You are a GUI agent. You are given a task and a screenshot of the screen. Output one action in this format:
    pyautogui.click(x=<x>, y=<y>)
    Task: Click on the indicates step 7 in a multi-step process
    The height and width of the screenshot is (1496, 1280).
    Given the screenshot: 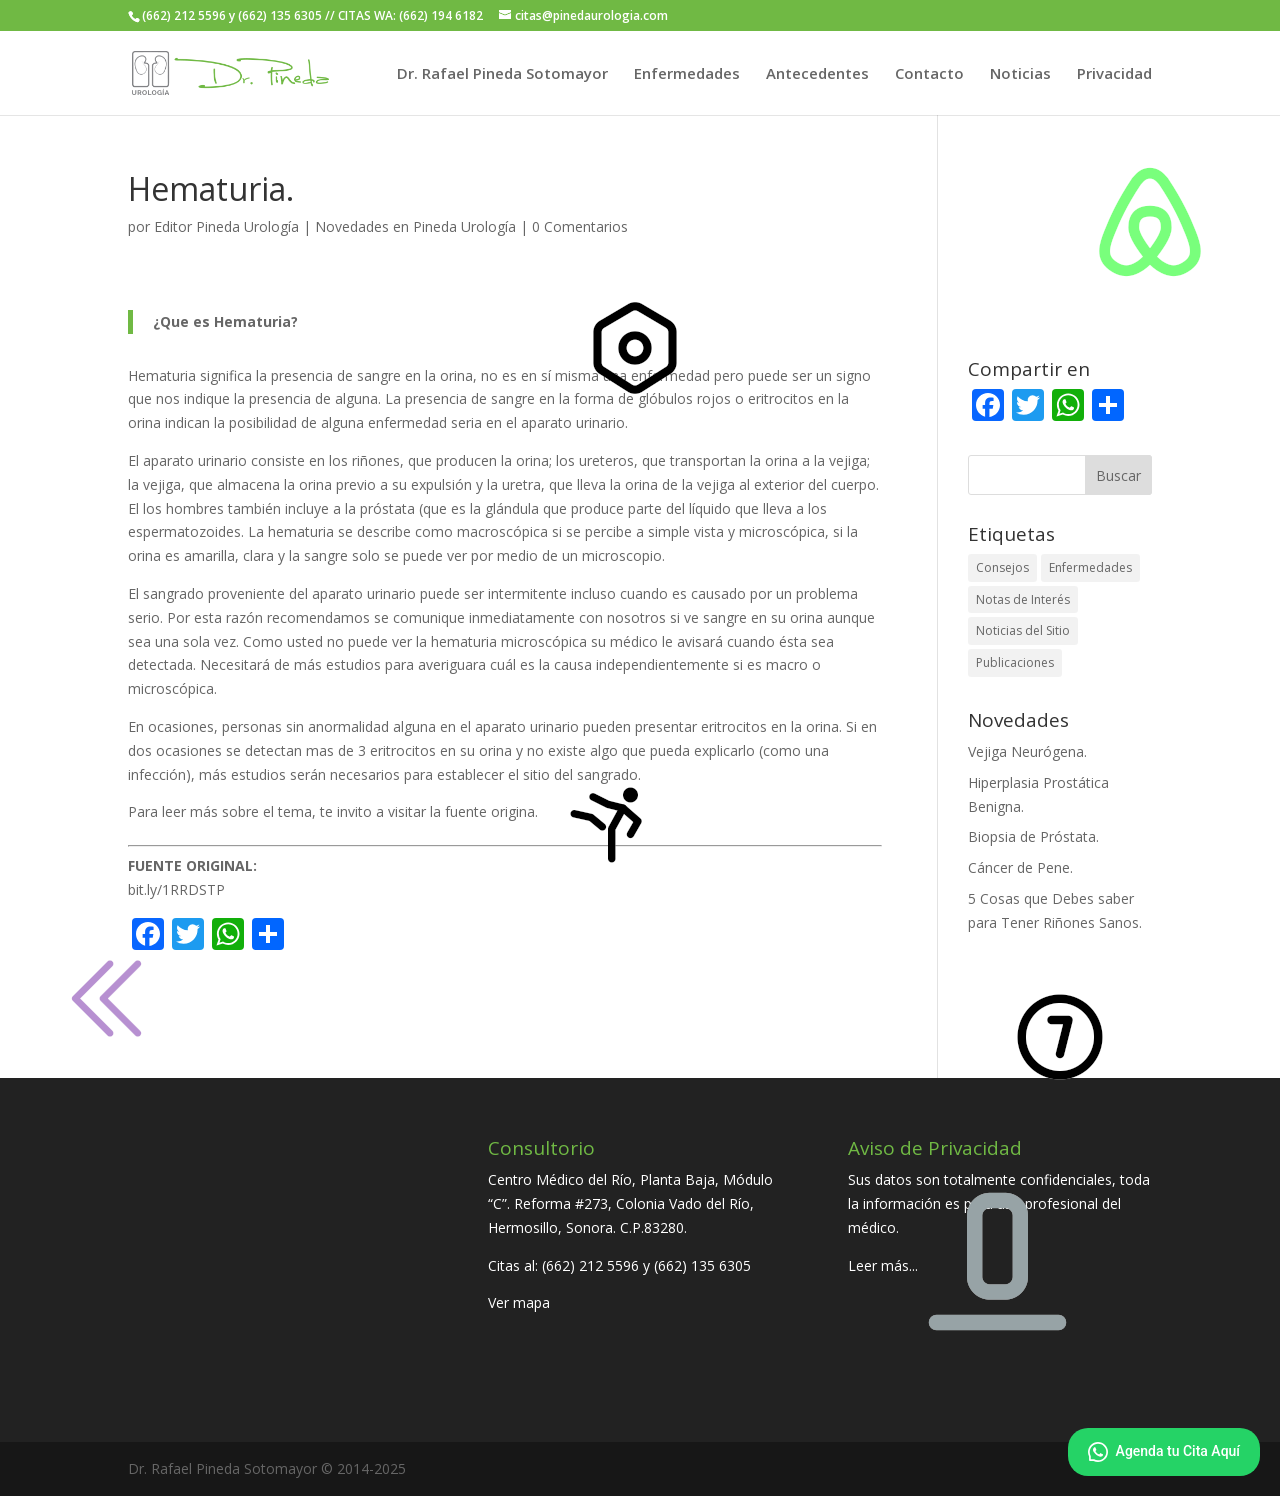 What is the action you would take?
    pyautogui.click(x=1060, y=1037)
    